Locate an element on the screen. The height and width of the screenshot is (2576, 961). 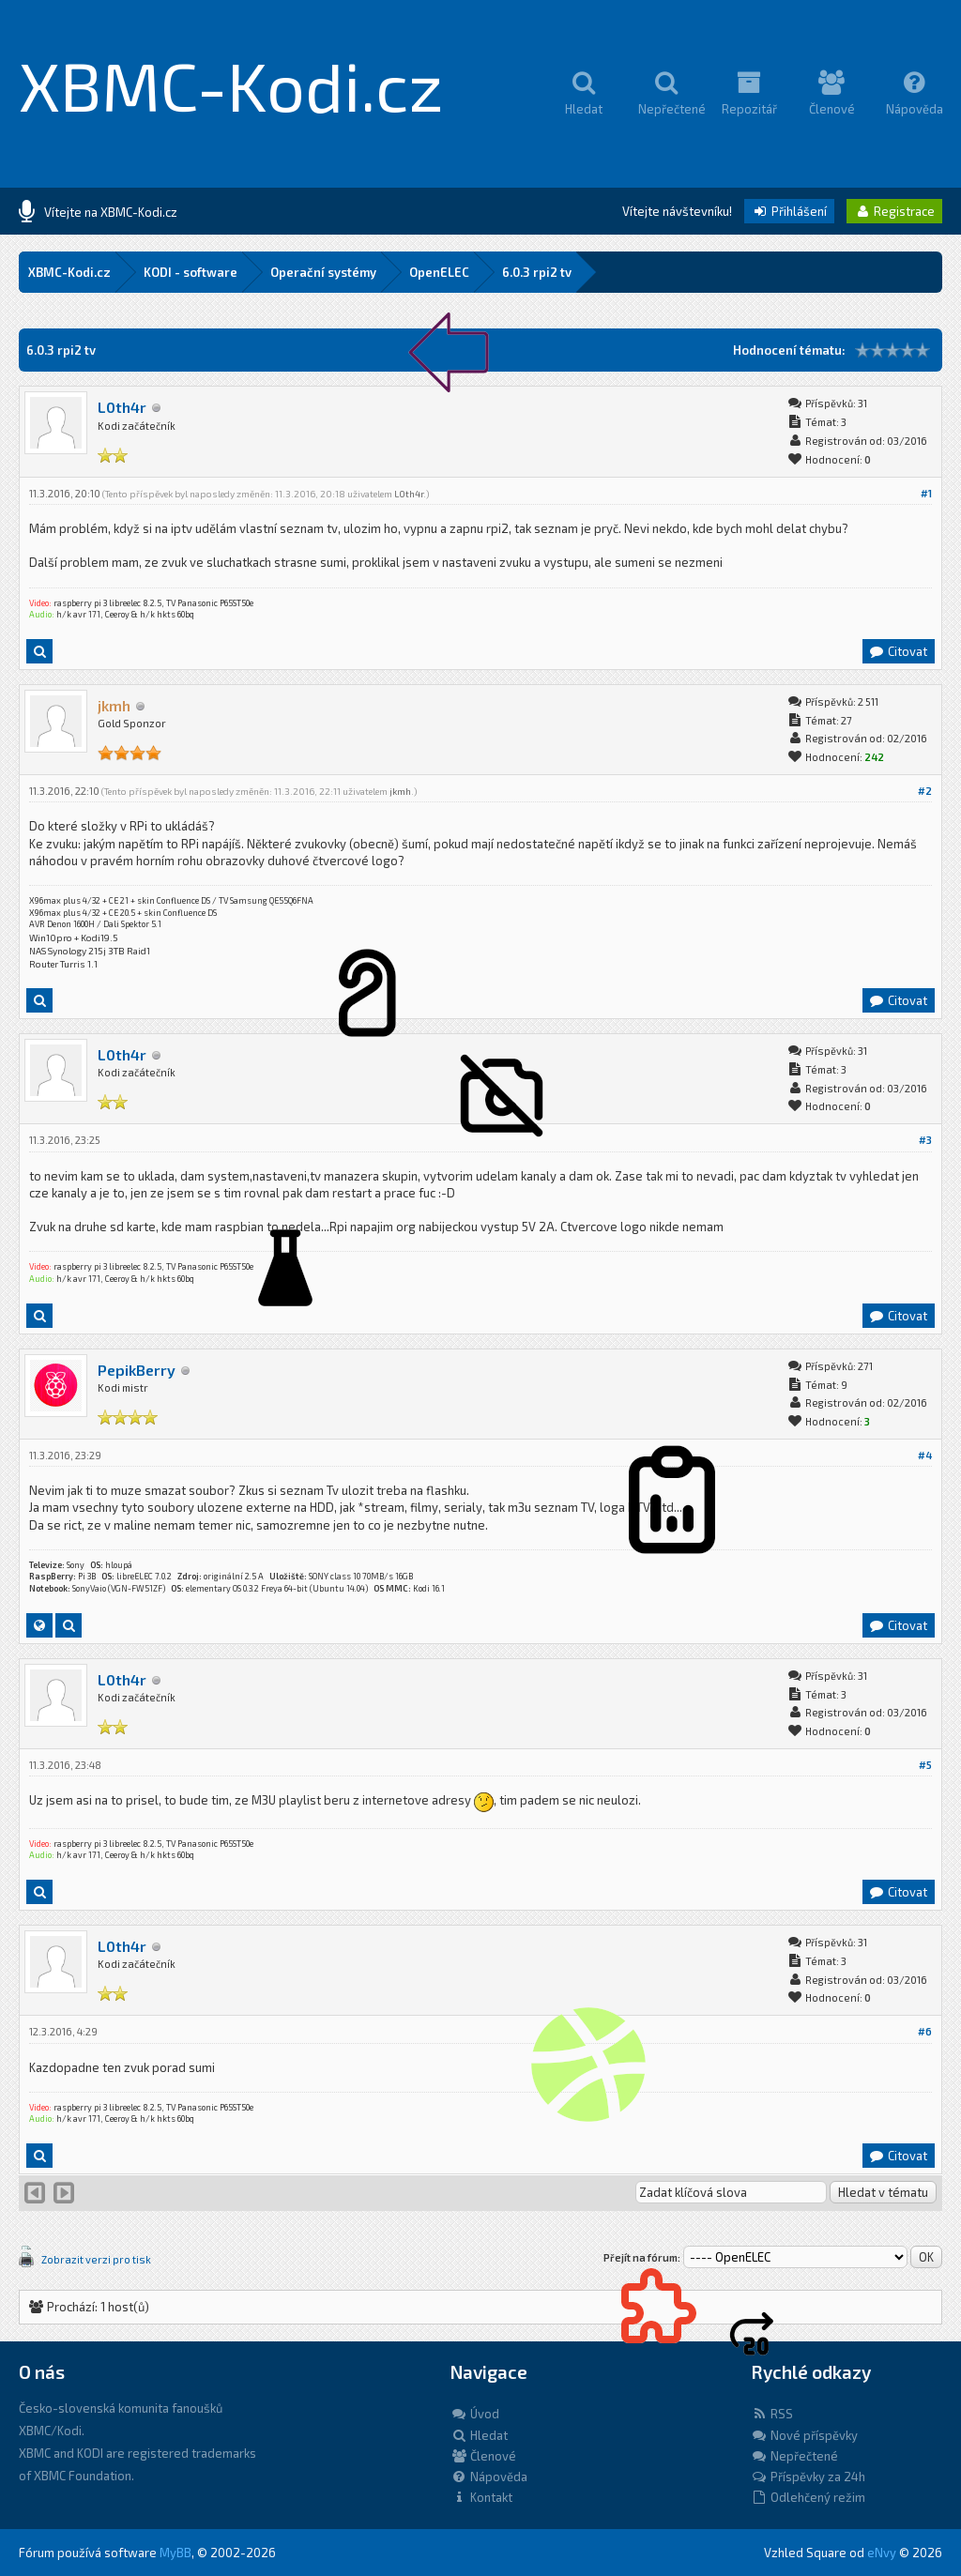
visit dribbble profile or portfolio is located at coordinates (588, 2065).